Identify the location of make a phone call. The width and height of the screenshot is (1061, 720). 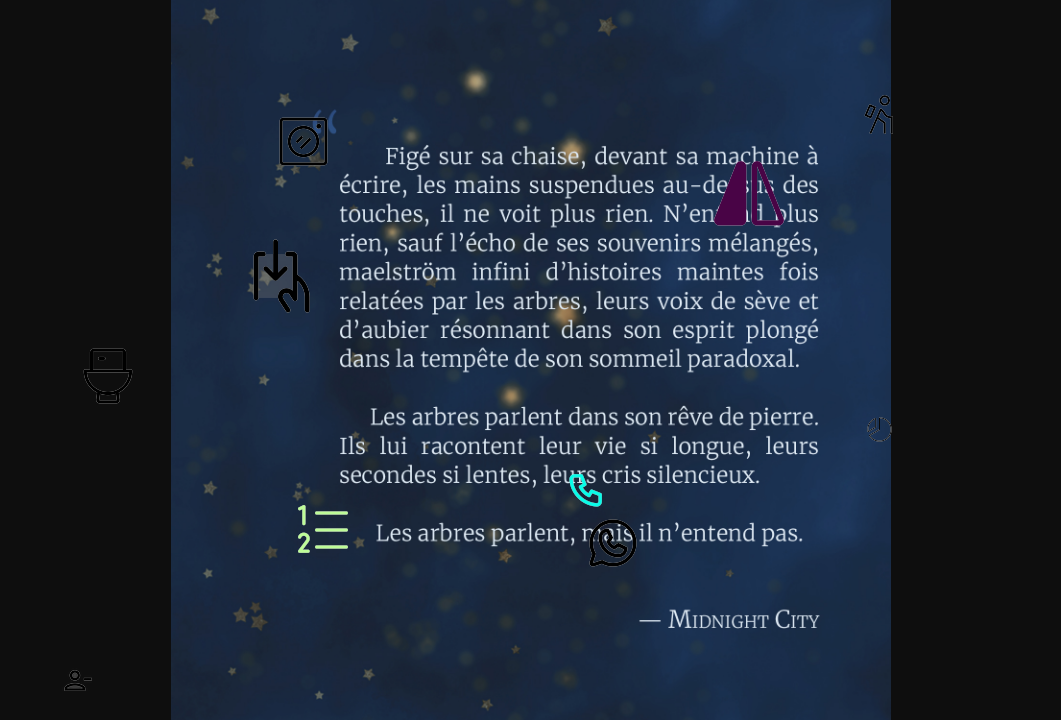
(586, 489).